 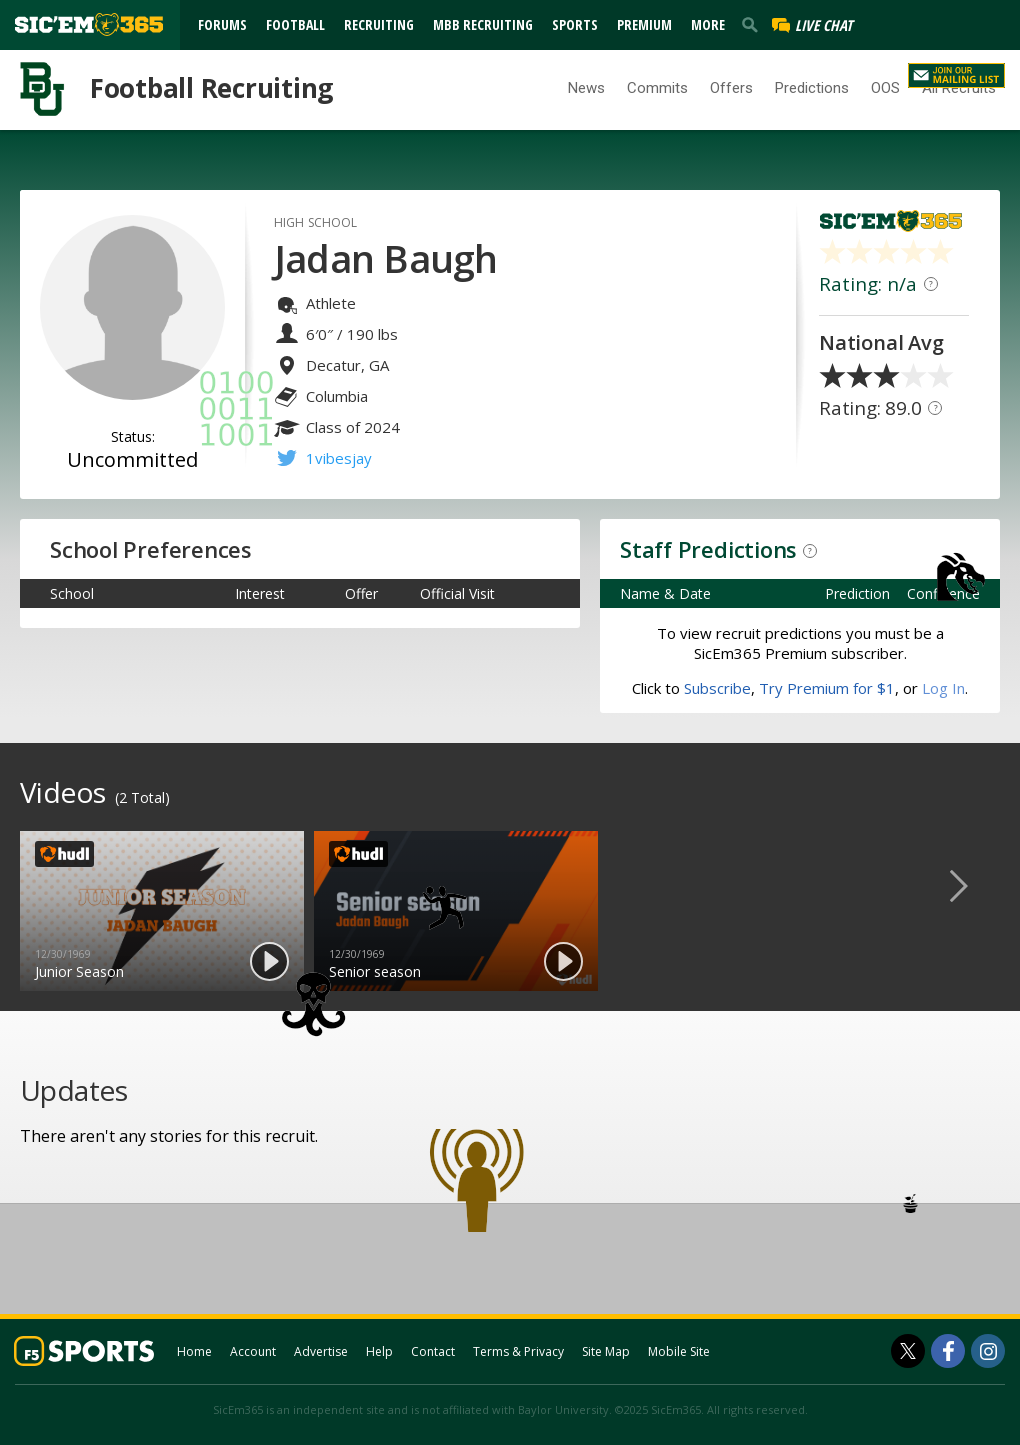 I want to click on start a new project or initiative, so click(x=910, y=1203).